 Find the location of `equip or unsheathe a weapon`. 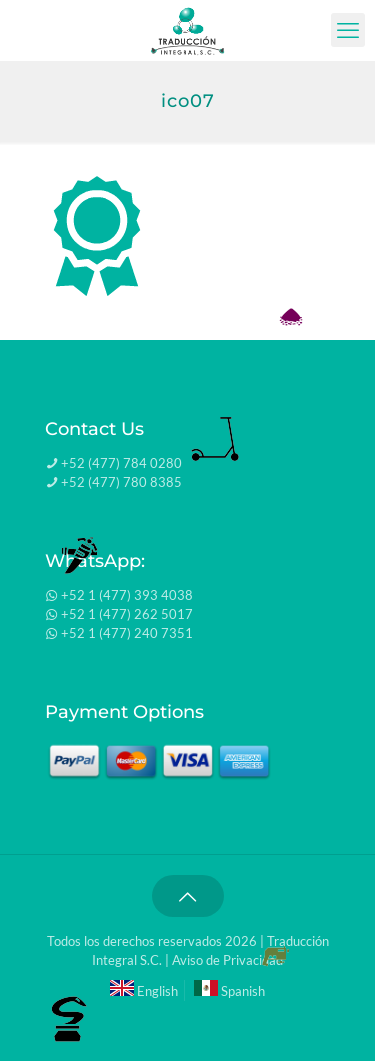

equip or unsheathe a weapon is located at coordinates (79, 555).